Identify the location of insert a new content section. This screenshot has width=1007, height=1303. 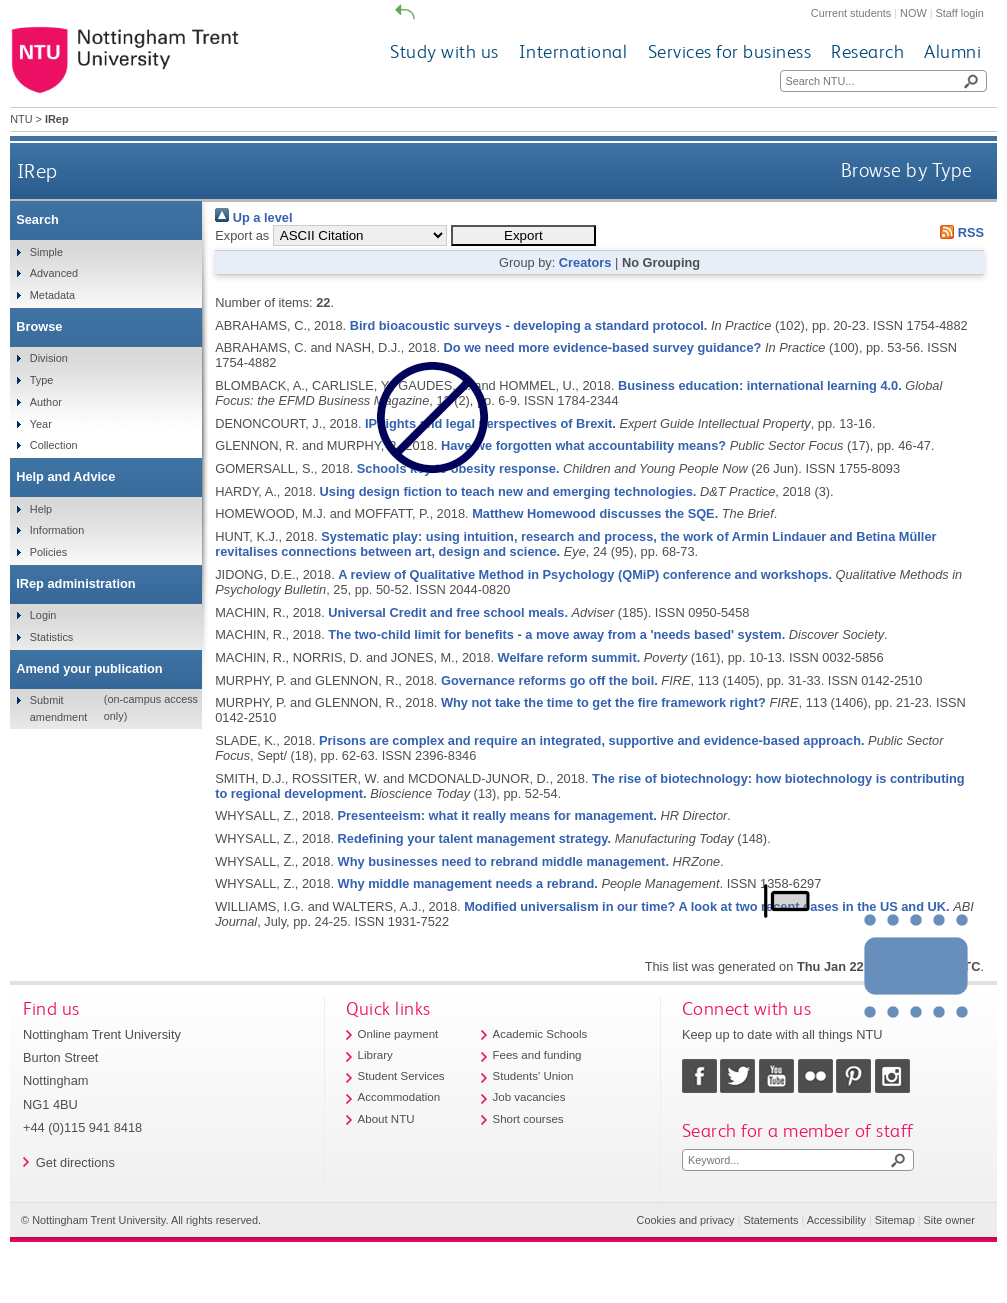
(916, 966).